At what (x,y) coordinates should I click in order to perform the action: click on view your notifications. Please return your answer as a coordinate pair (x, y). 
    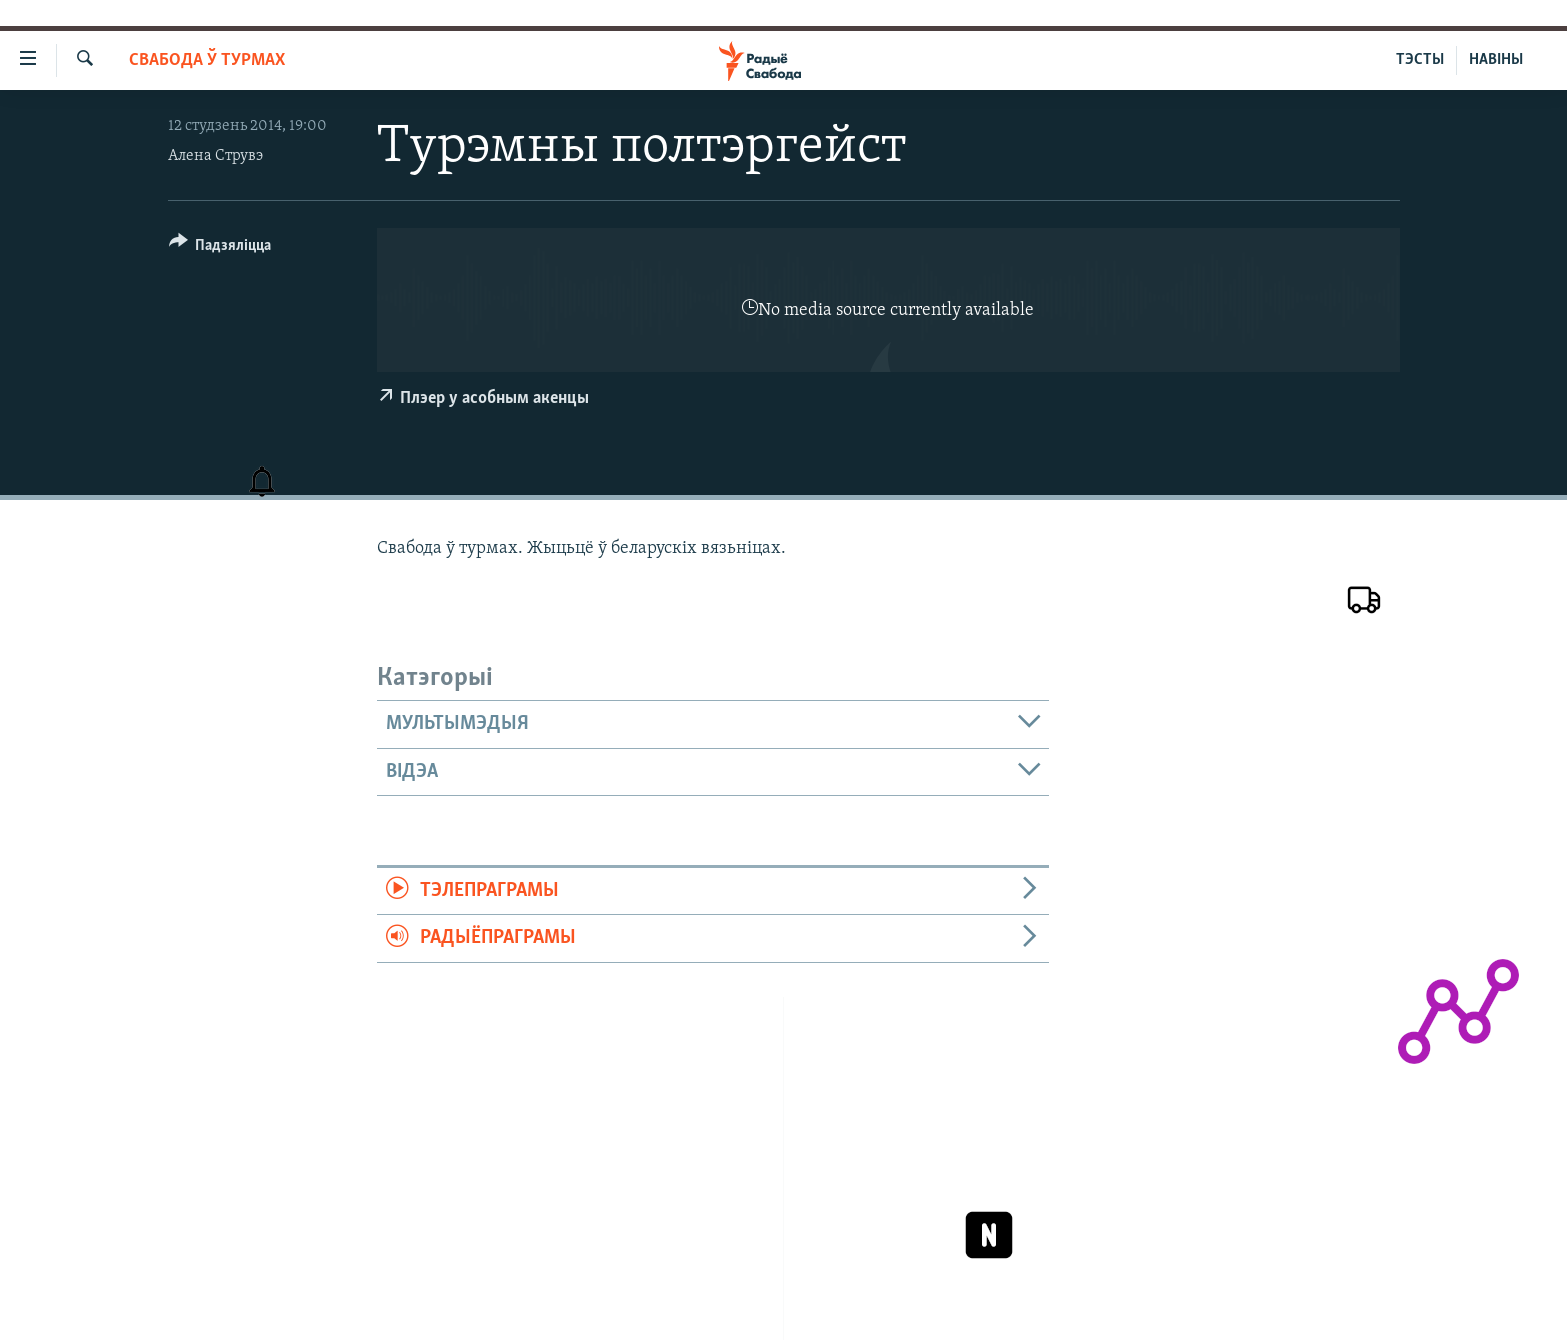
    Looking at the image, I should click on (262, 481).